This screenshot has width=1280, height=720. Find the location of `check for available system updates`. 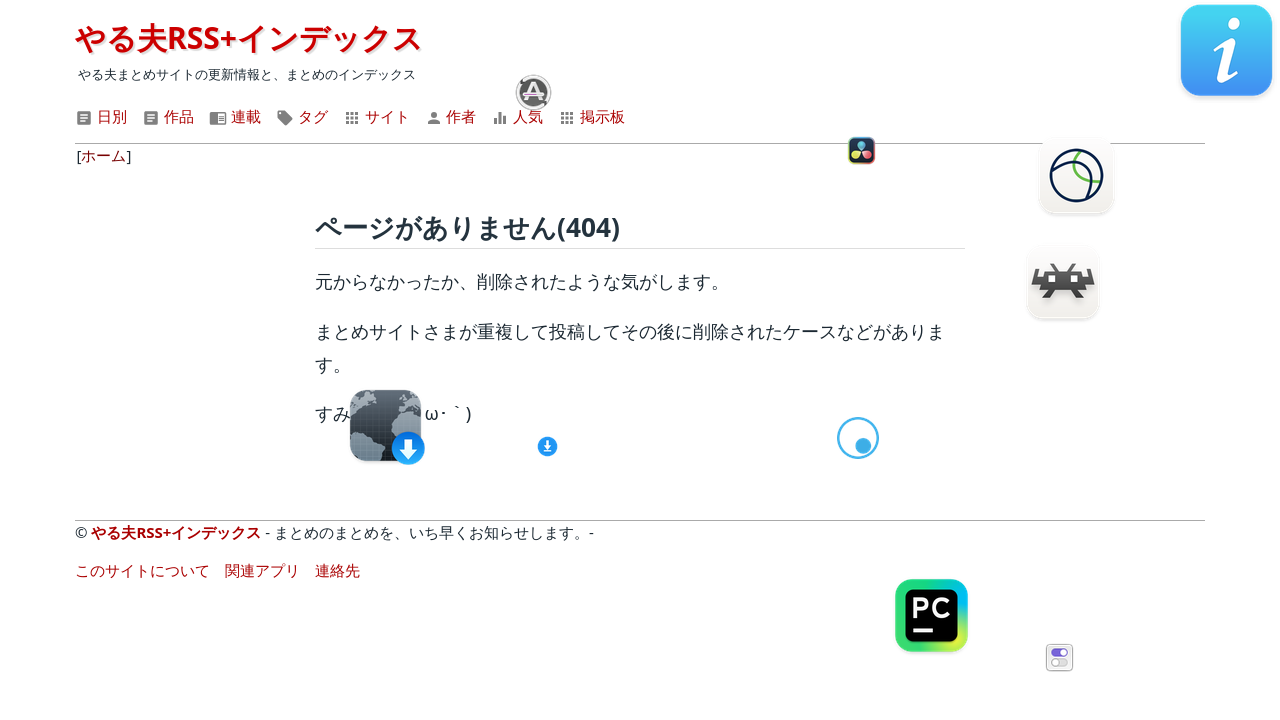

check for available system updates is located at coordinates (533, 92).